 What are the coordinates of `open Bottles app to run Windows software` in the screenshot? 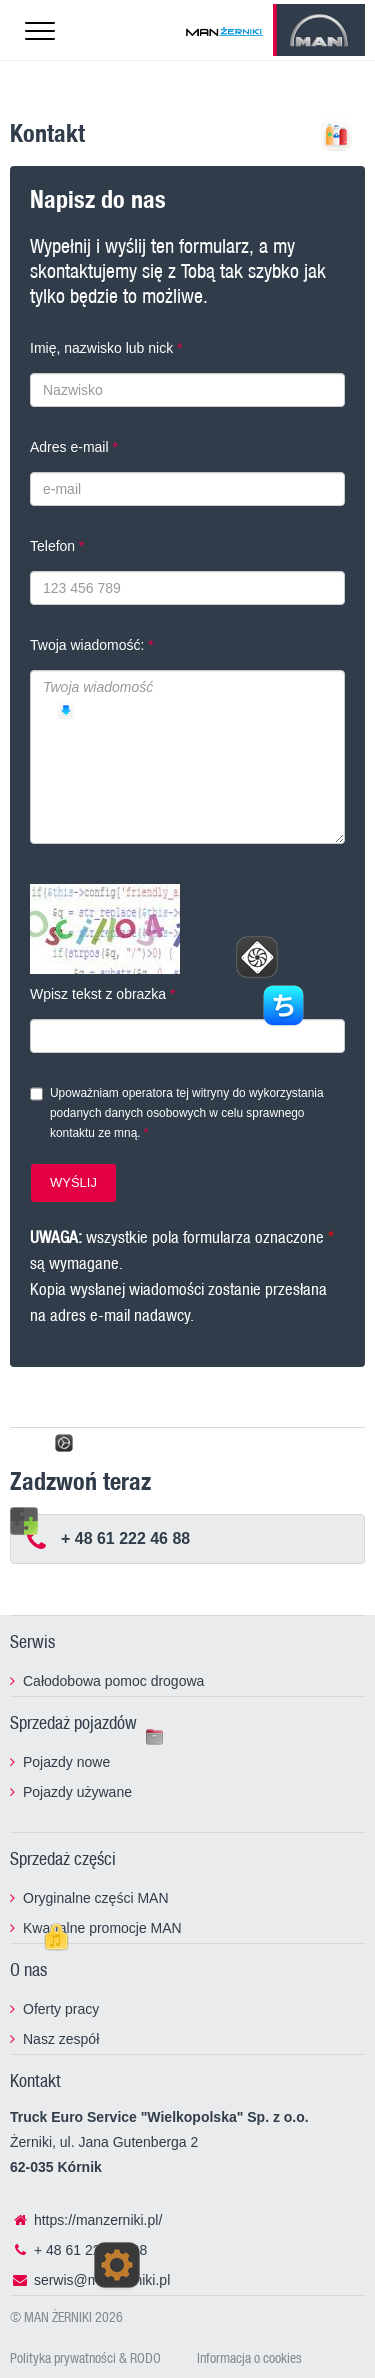 It's located at (336, 134).